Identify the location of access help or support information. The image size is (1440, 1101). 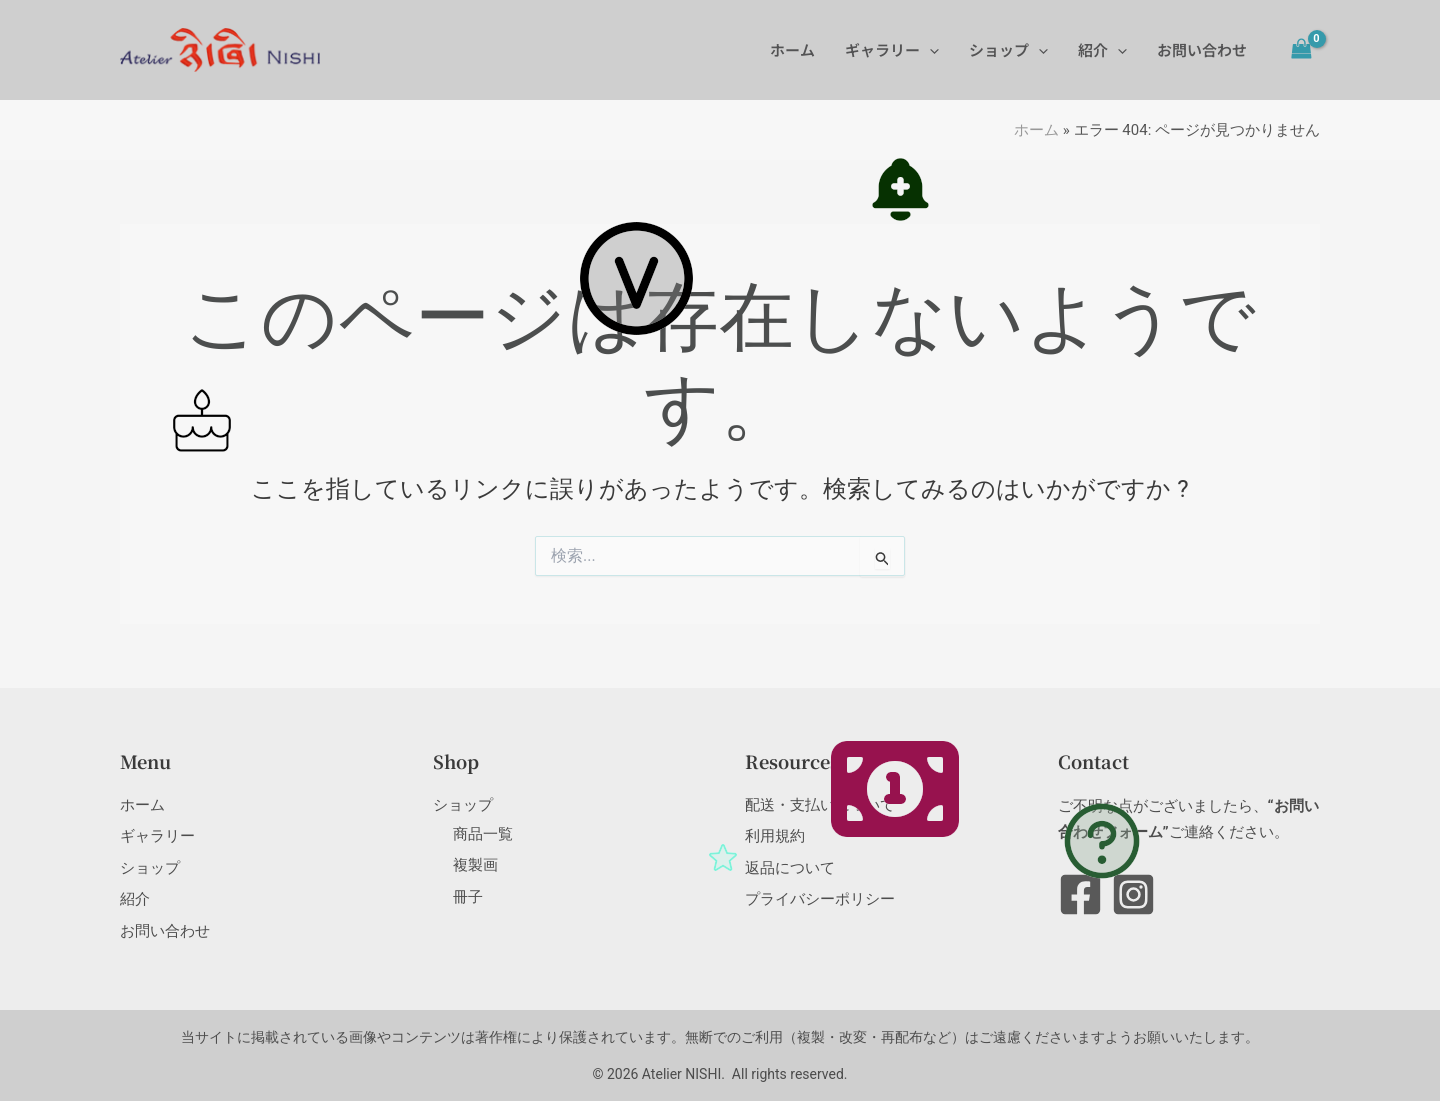
(1102, 841).